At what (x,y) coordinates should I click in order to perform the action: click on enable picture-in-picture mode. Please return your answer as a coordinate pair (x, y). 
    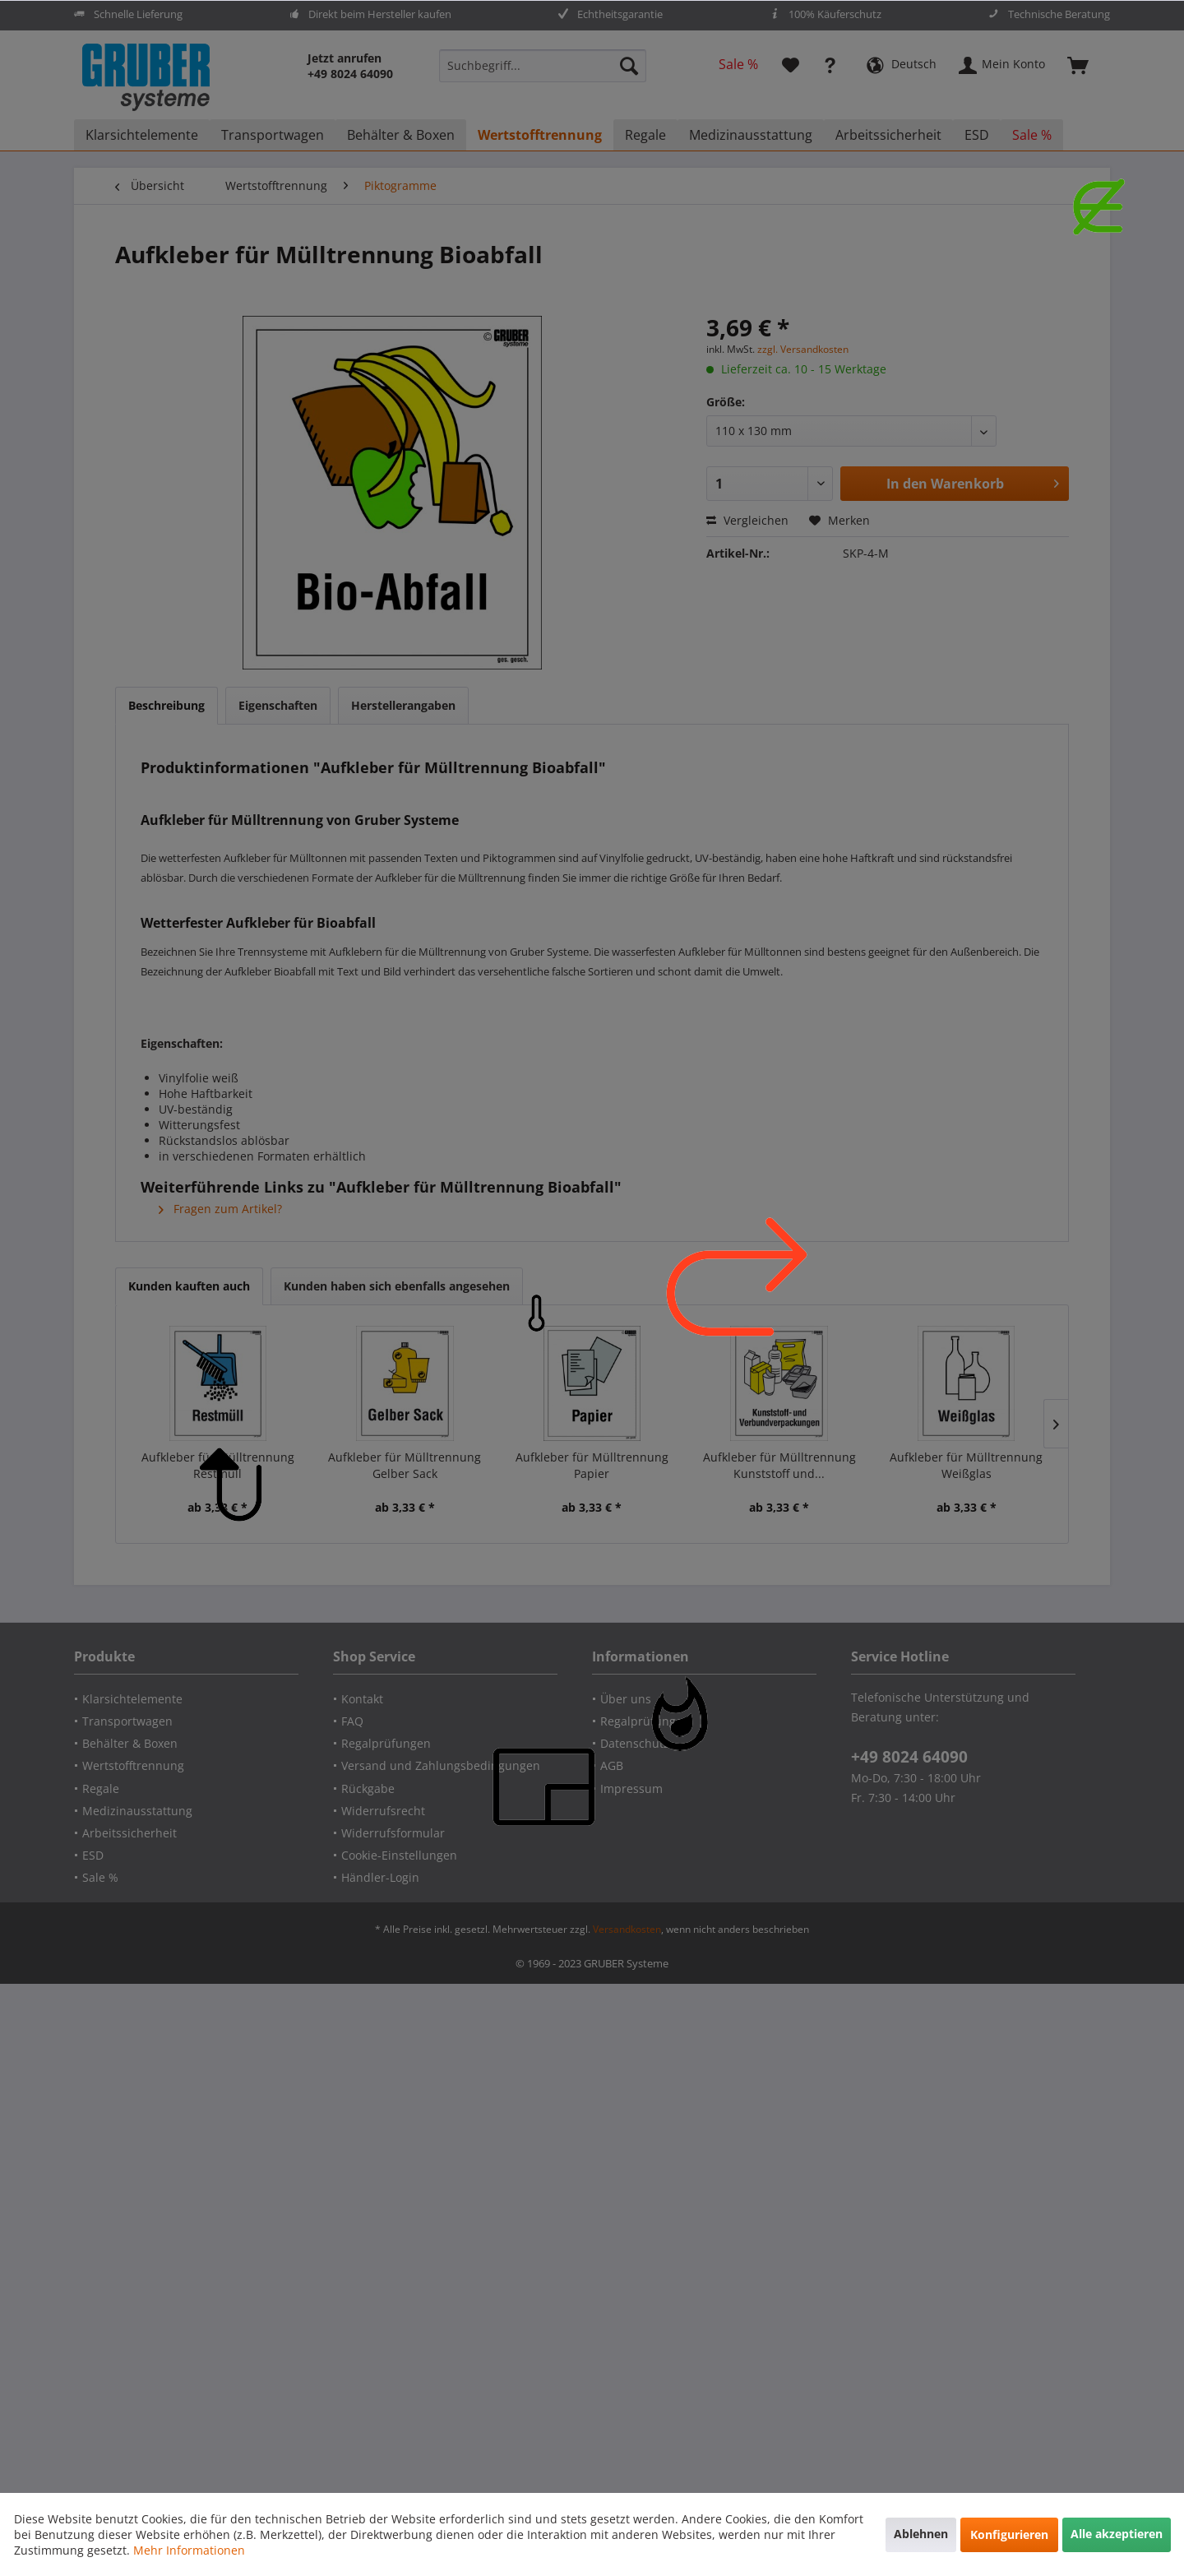
    Looking at the image, I should click on (543, 1786).